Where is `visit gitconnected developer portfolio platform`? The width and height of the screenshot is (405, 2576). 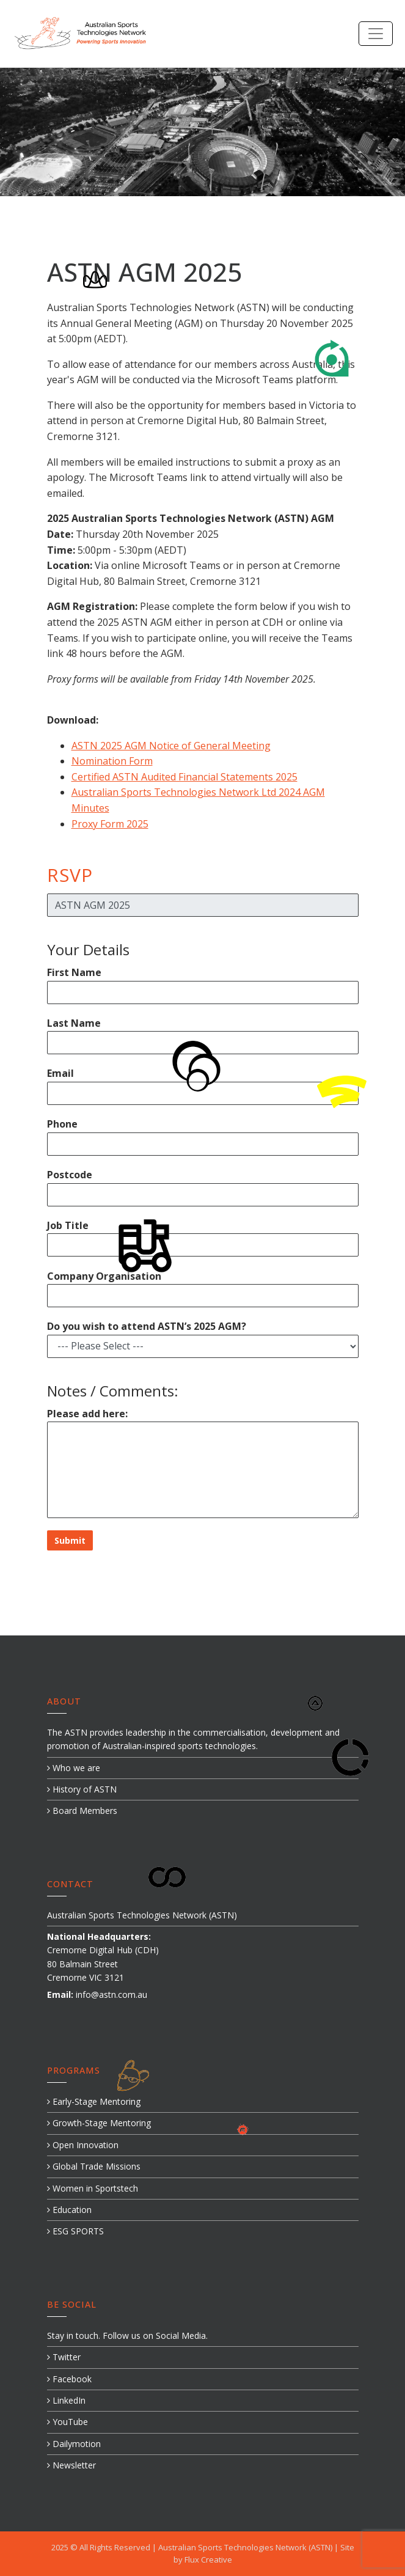 visit gitconnected developer portfolio platform is located at coordinates (167, 1877).